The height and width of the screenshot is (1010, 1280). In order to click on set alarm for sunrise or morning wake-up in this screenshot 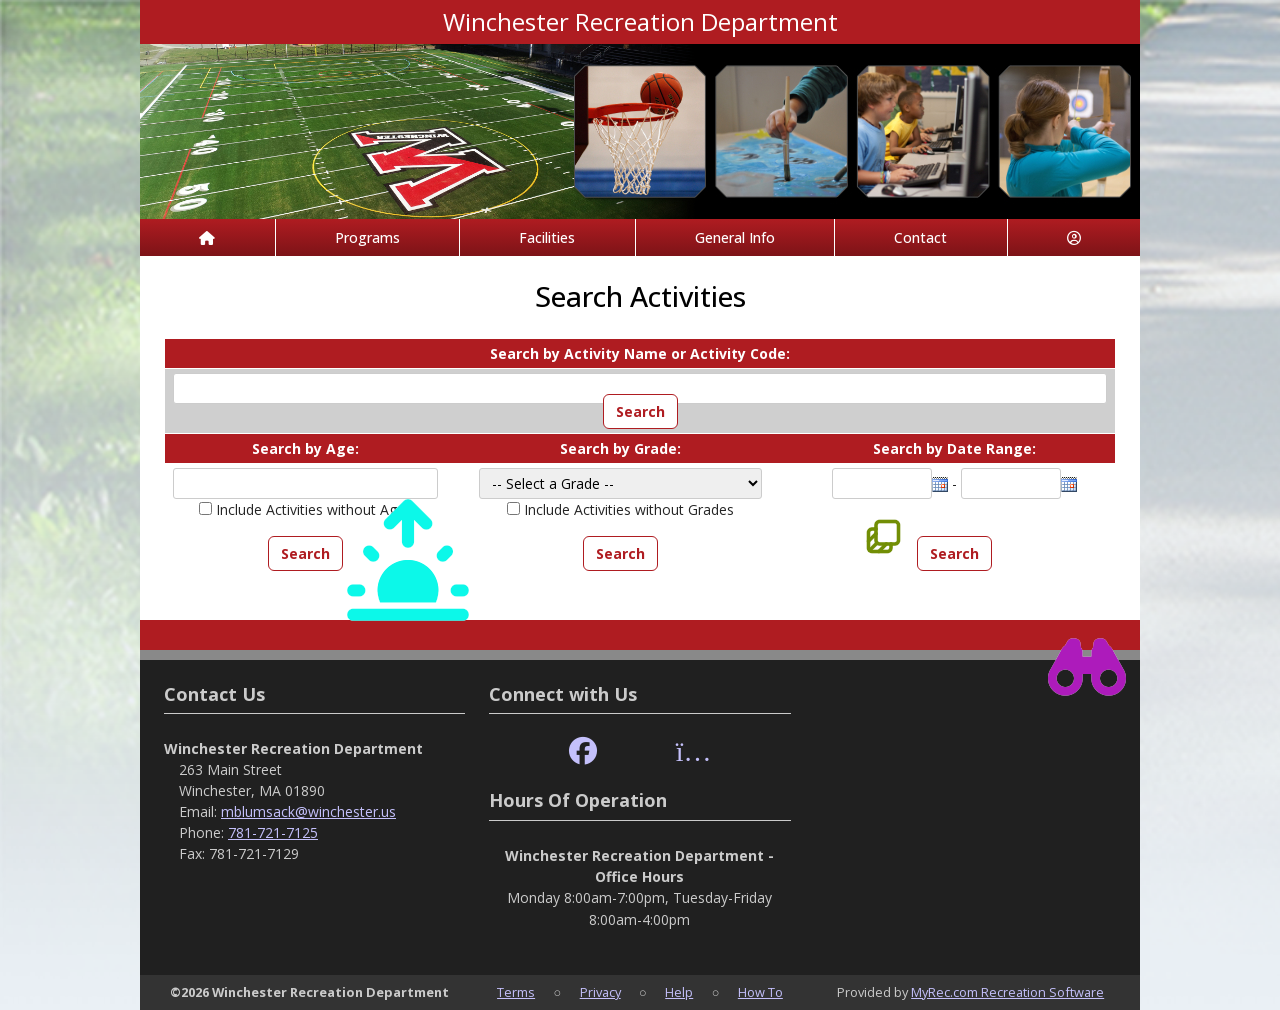, I will do `click(408, 560)`.